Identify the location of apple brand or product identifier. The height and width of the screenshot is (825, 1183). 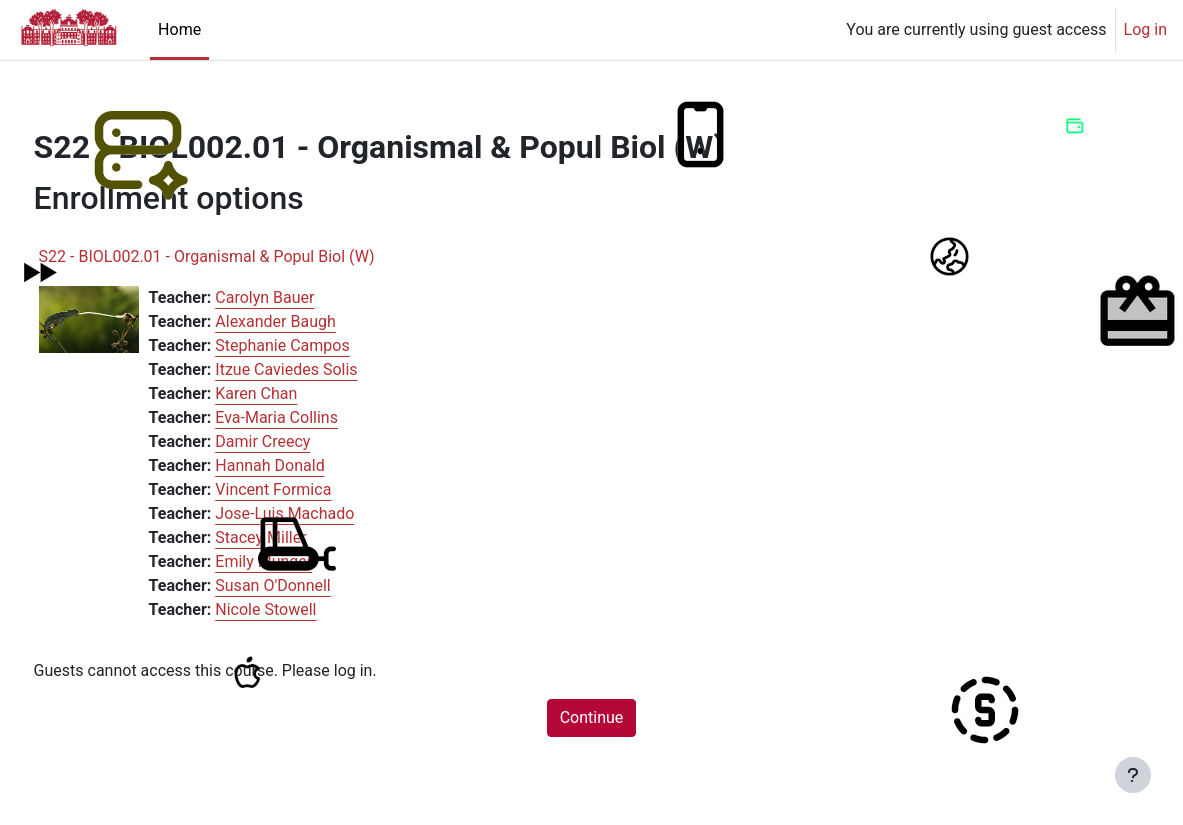
(248, 673).